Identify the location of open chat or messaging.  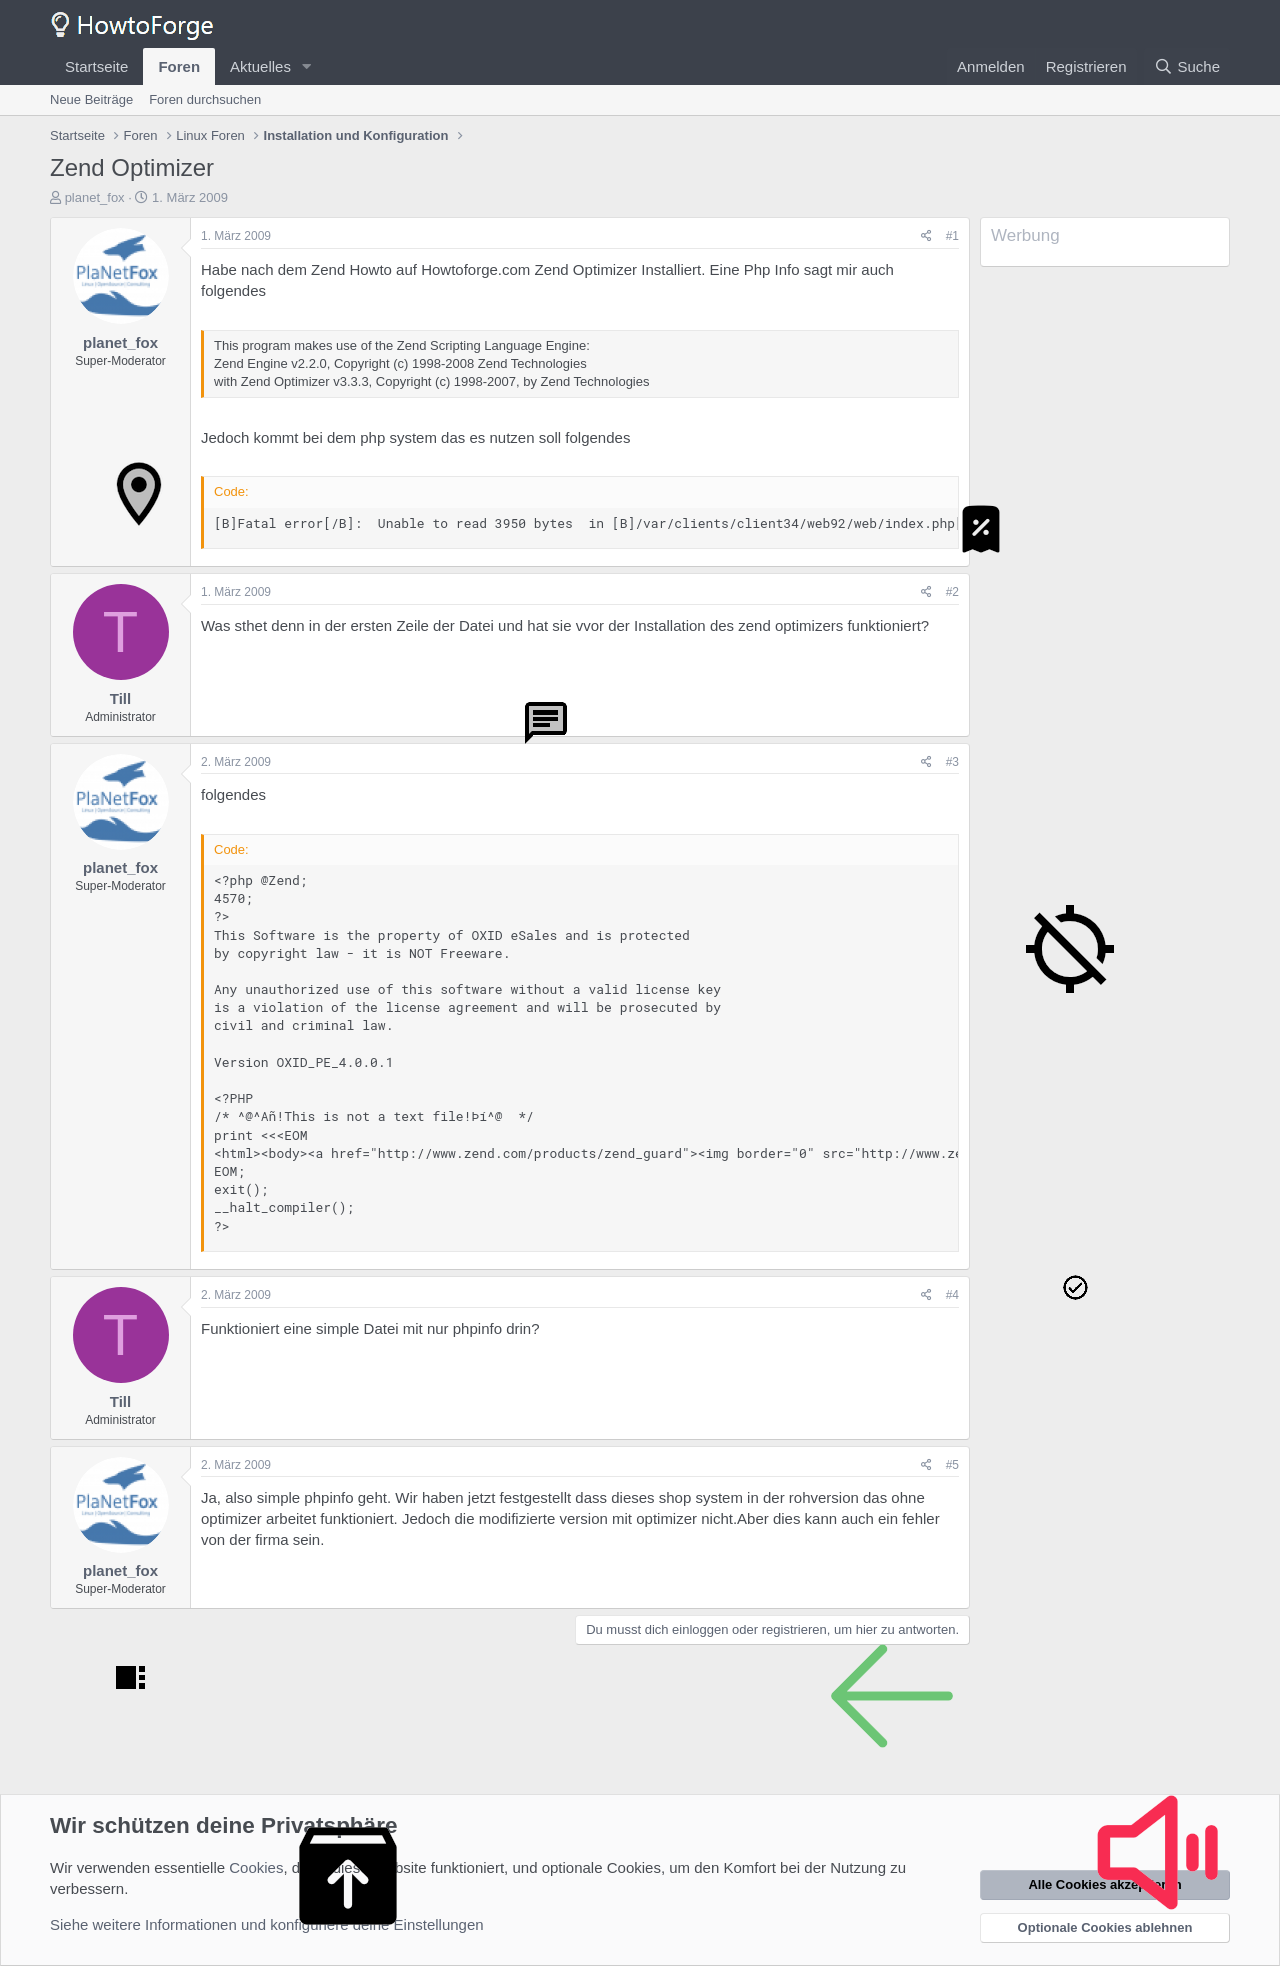
(546, 723).